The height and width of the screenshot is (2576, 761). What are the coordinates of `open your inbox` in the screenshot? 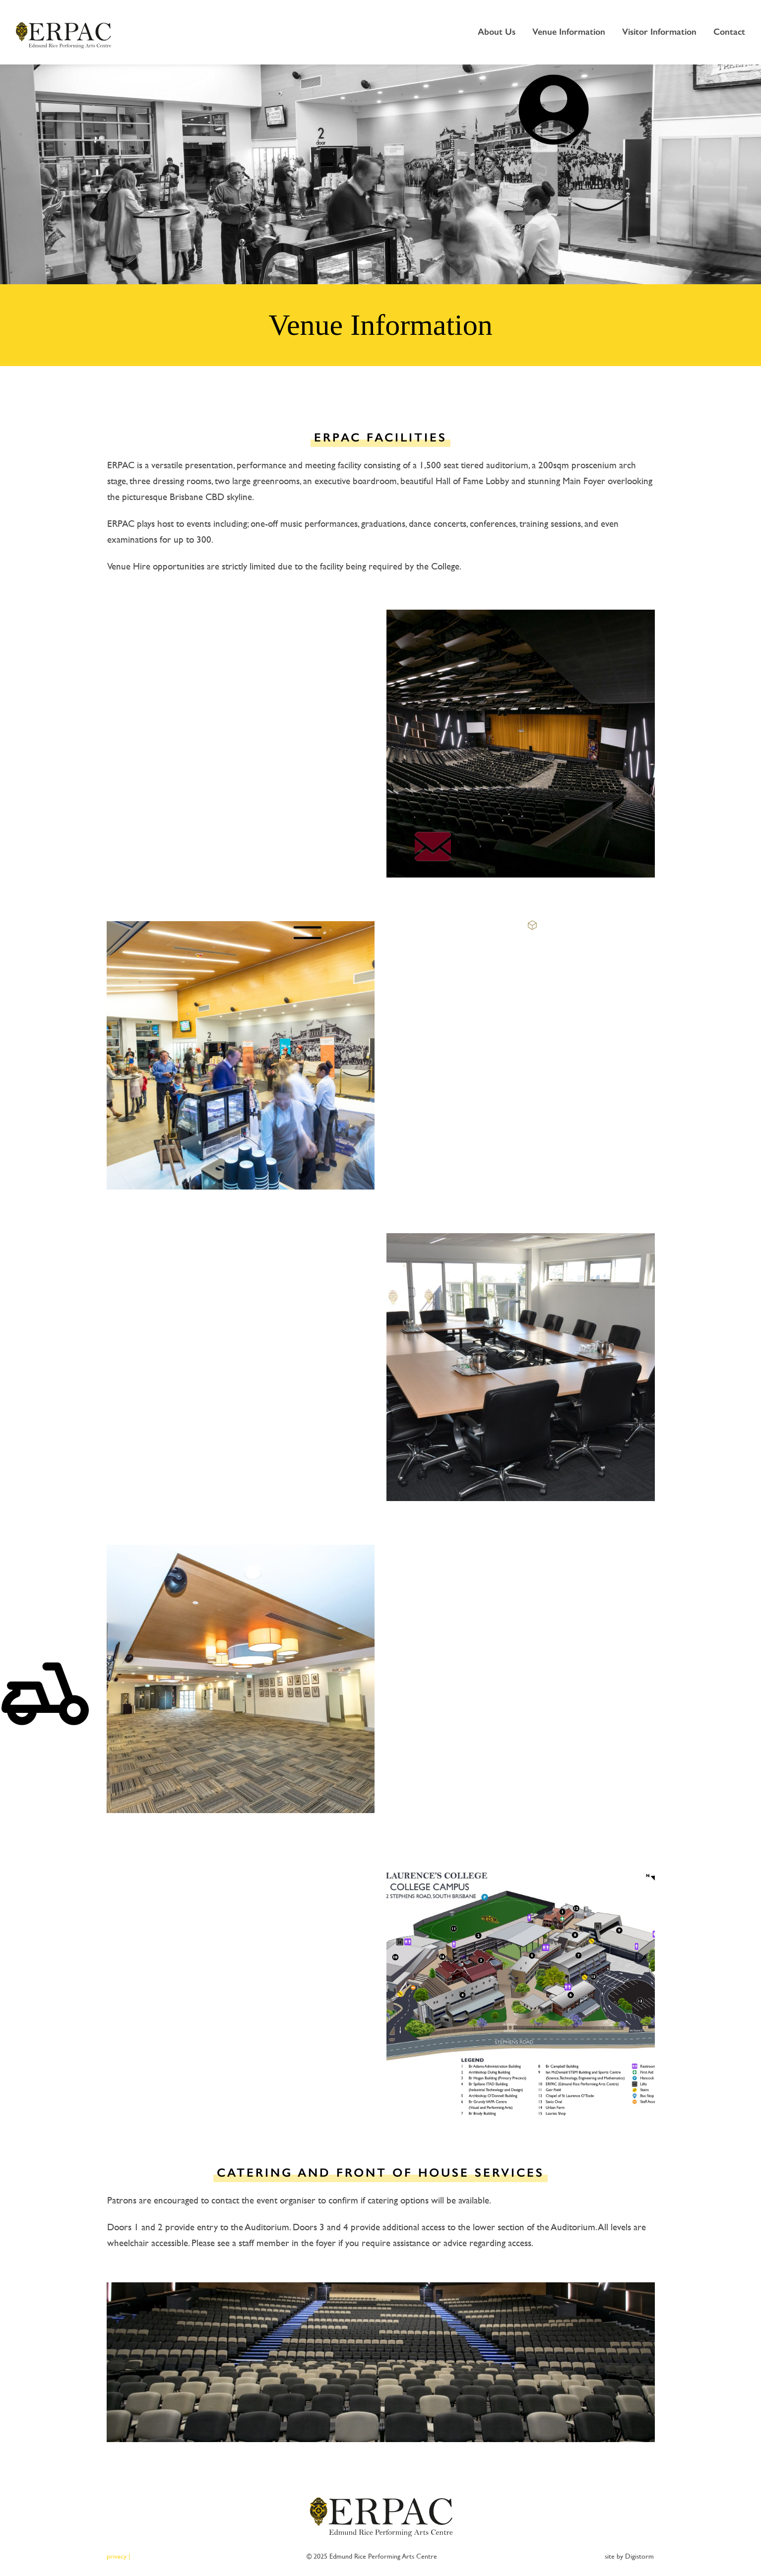 It's located at (433, 846).